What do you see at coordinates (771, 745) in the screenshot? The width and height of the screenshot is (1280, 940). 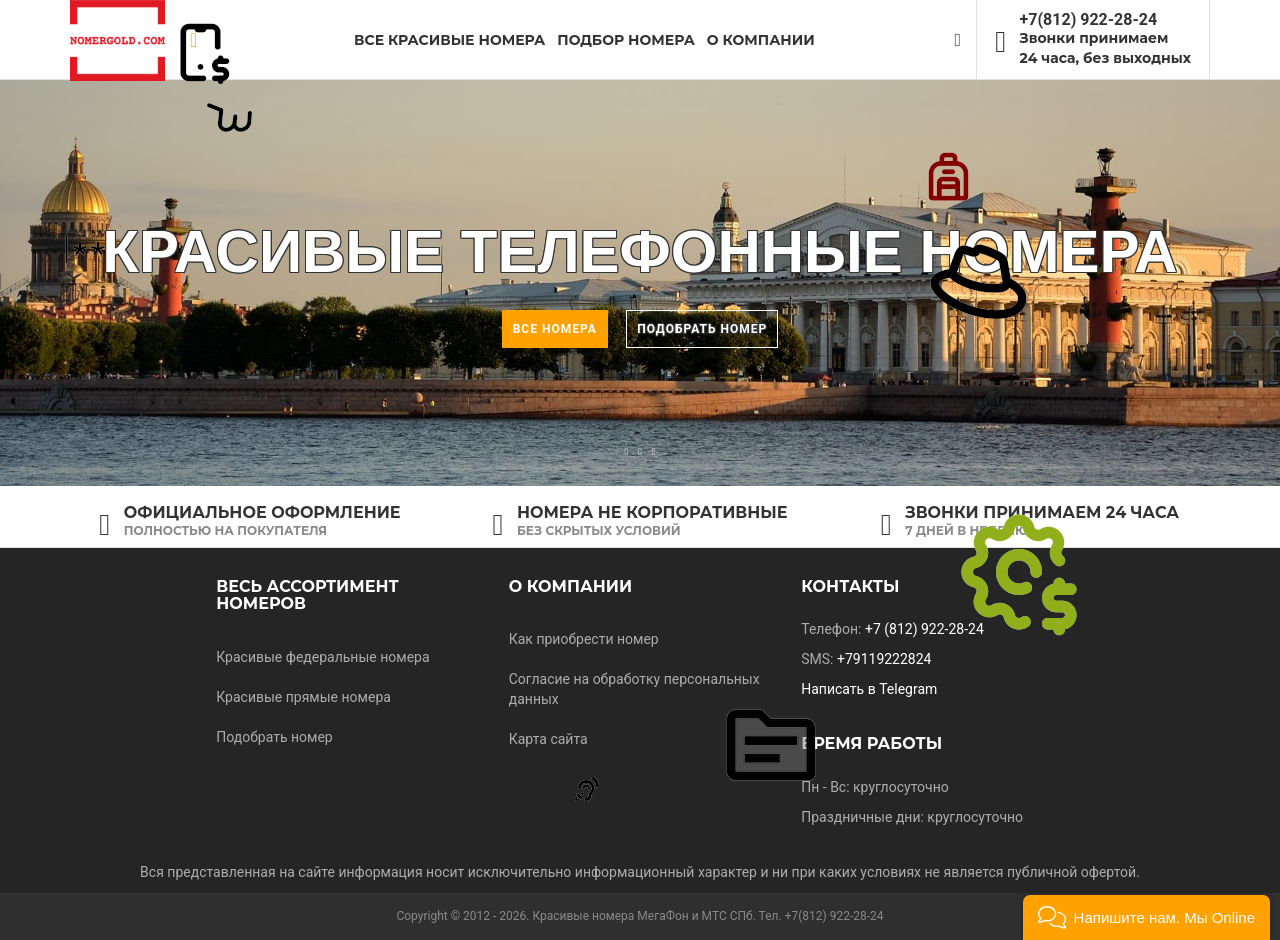 I see `browse topics or categories` at bounding box center [771, 745].